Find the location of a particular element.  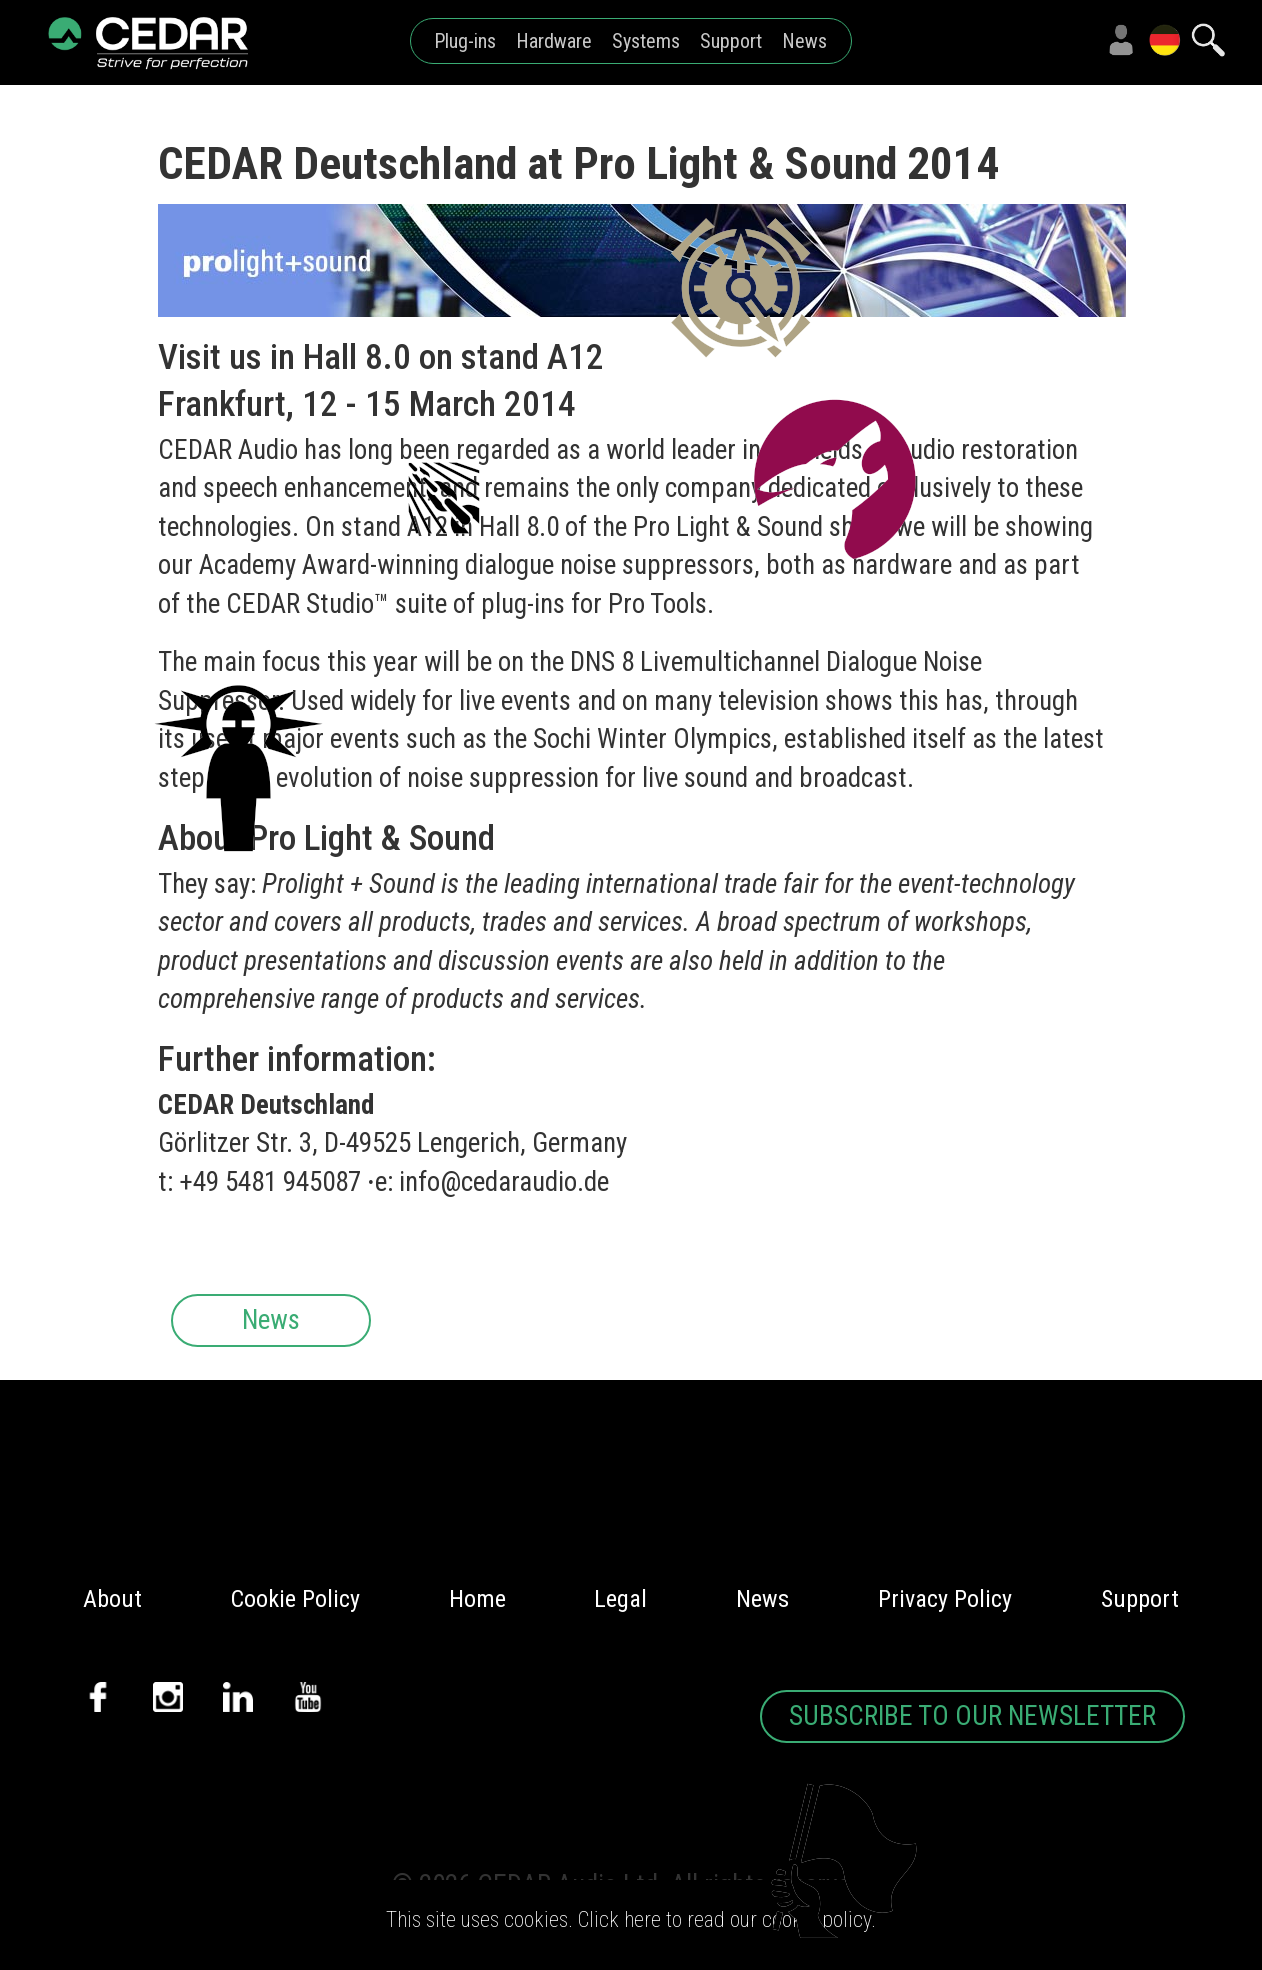

declare a truce or ceasefire in game is located at coordinates (844, 1860).